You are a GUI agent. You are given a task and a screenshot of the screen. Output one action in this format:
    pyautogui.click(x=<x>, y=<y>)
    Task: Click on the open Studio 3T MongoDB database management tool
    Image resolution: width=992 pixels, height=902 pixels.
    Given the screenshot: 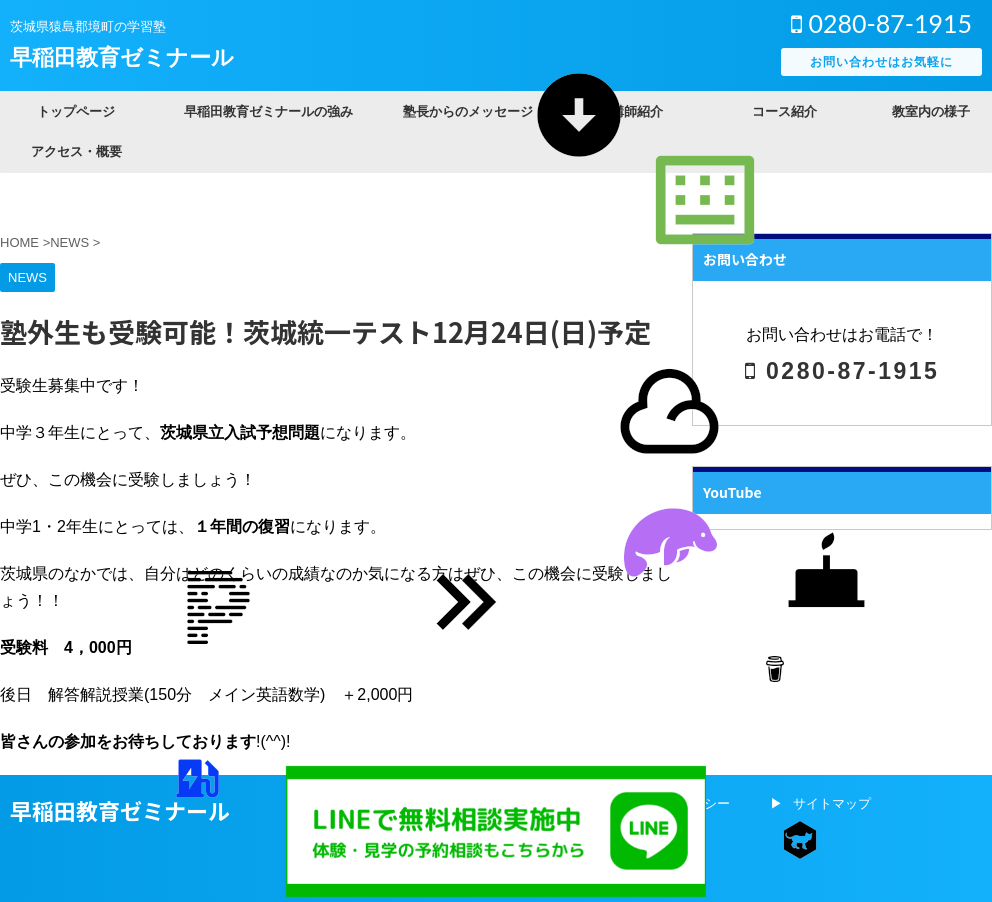 What is the action you would take?
    pyautogui.click(x=670, y=542)
    